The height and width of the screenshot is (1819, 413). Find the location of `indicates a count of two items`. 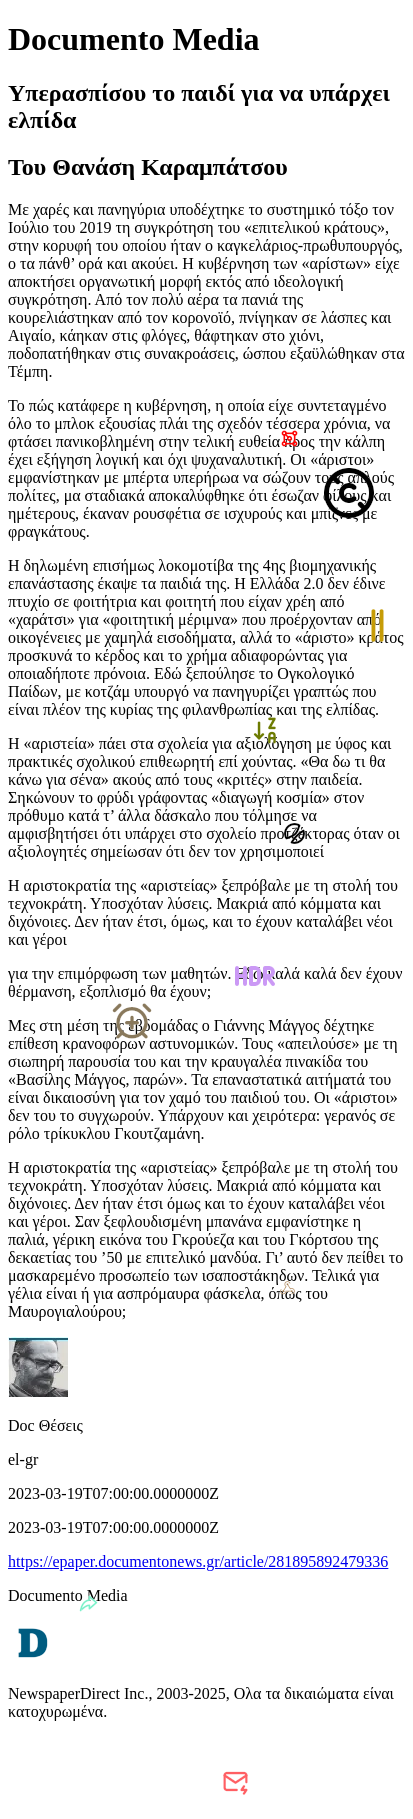

indicates a count of two items is located at coordinates (377, 625).